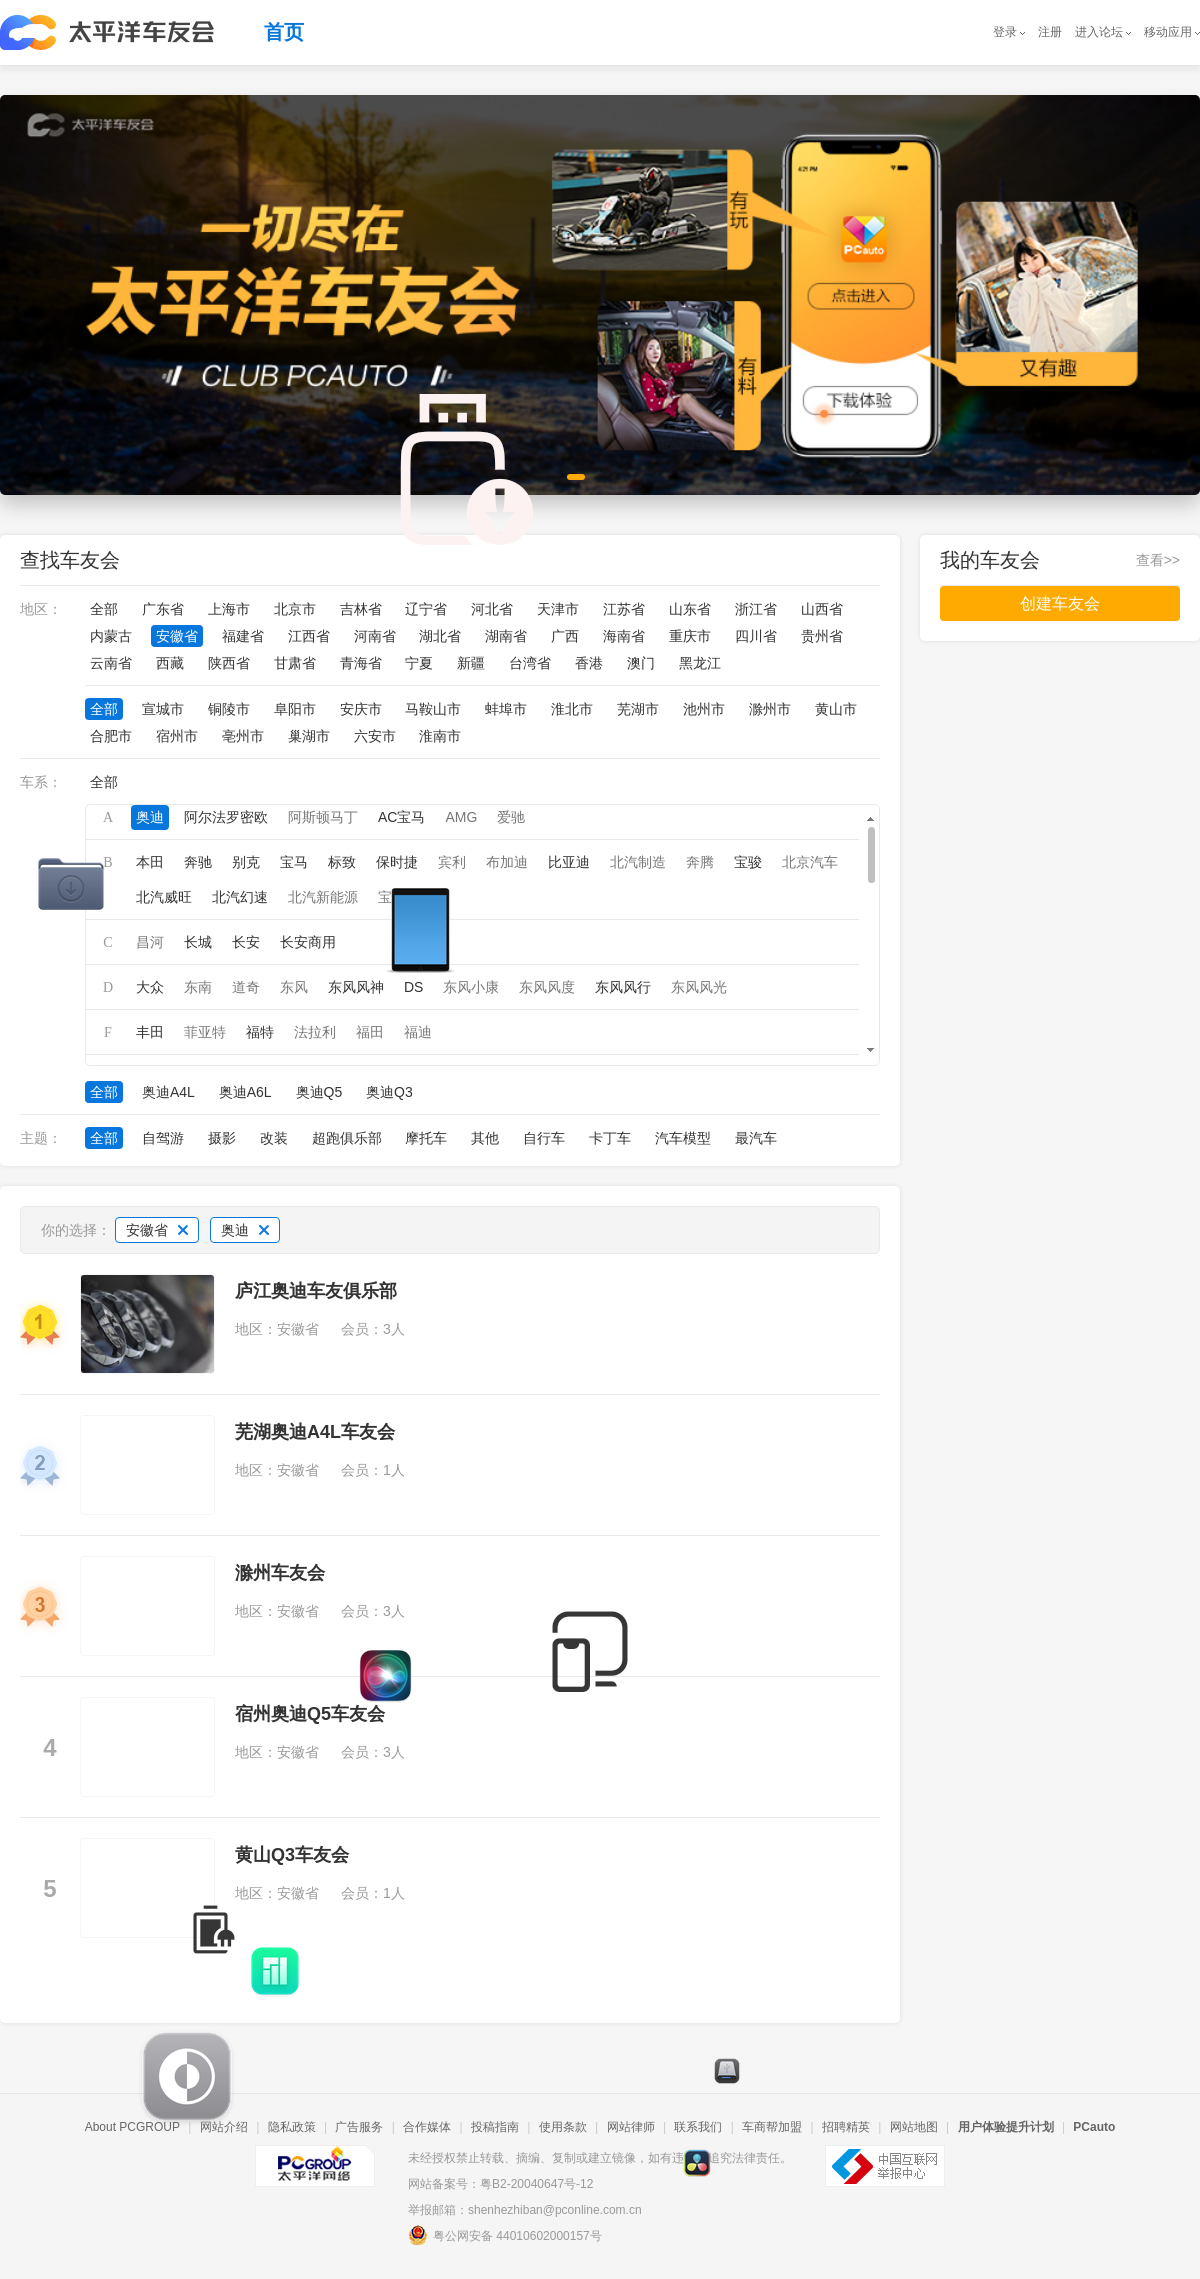 The width and height of the screenshot is (1200, 2279). Describe the element at coordinates (187, 2078) in the screenshot. I see `customize application appearance settings` at that location.